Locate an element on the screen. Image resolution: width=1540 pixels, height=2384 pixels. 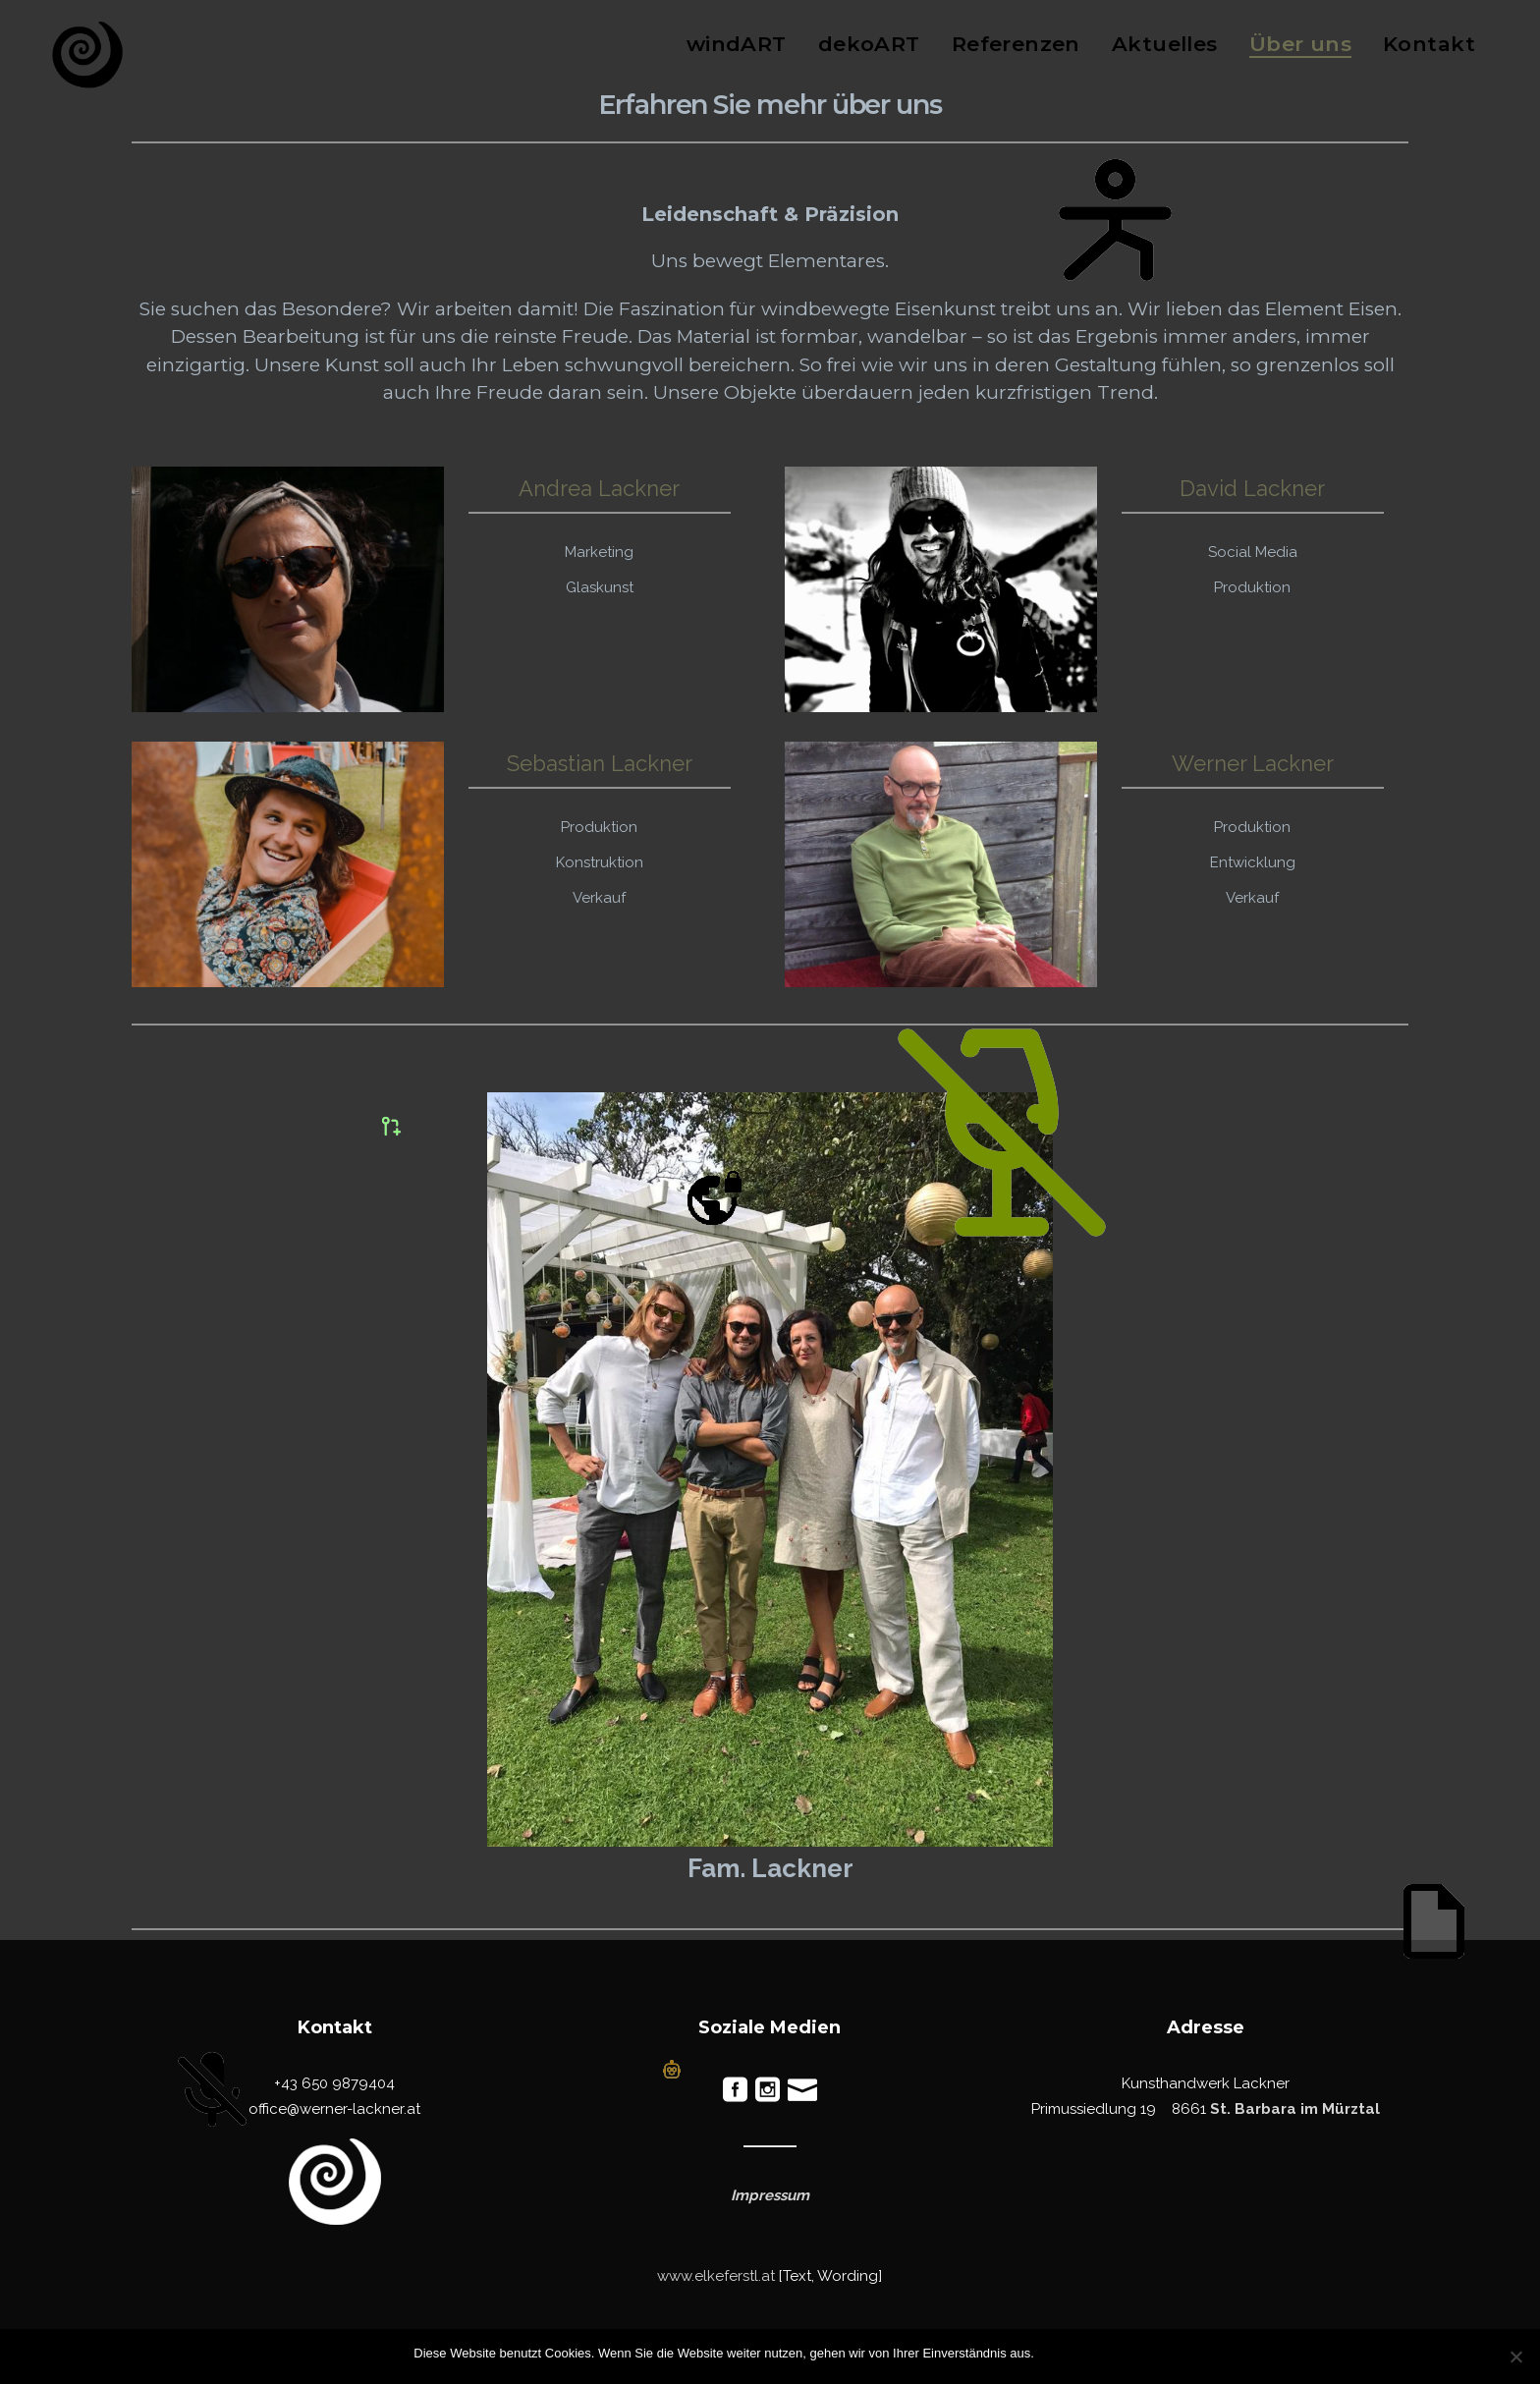
access AI or chatbot assistant features is located at coordinates (672, 2070).